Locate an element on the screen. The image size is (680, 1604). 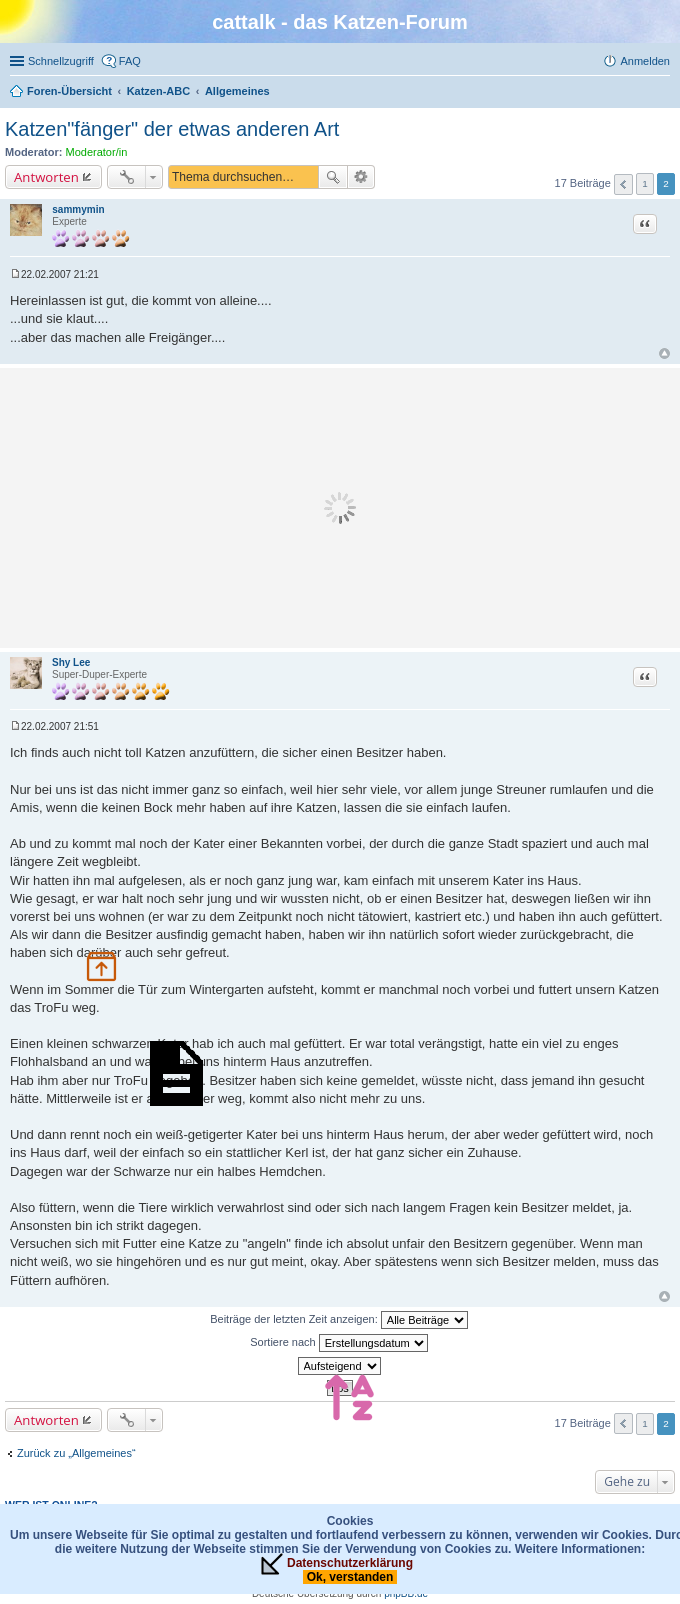
view document details is located at coordinates (176, 1073).